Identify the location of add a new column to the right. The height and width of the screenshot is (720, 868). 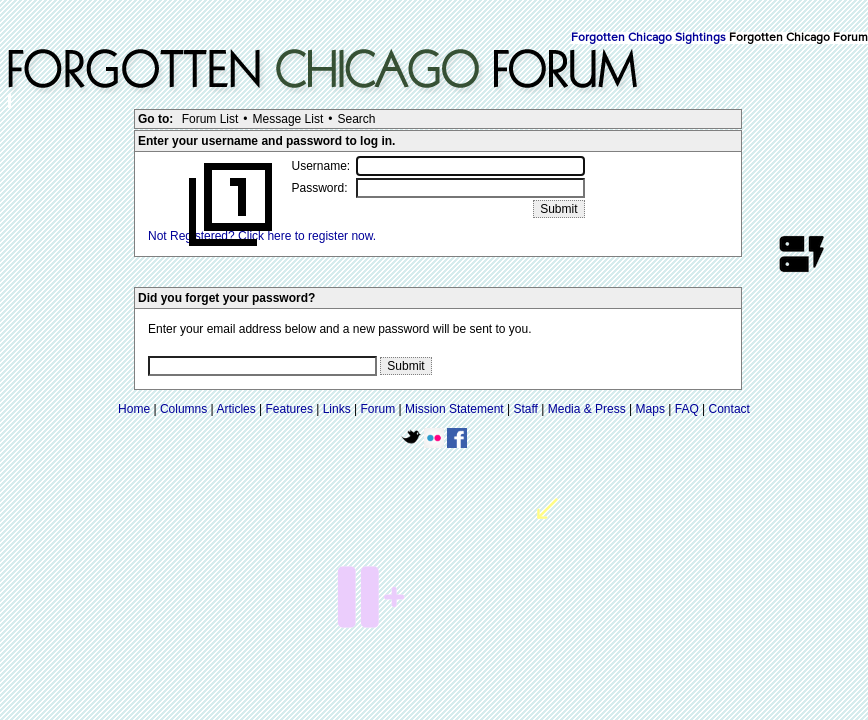
(366, 597).